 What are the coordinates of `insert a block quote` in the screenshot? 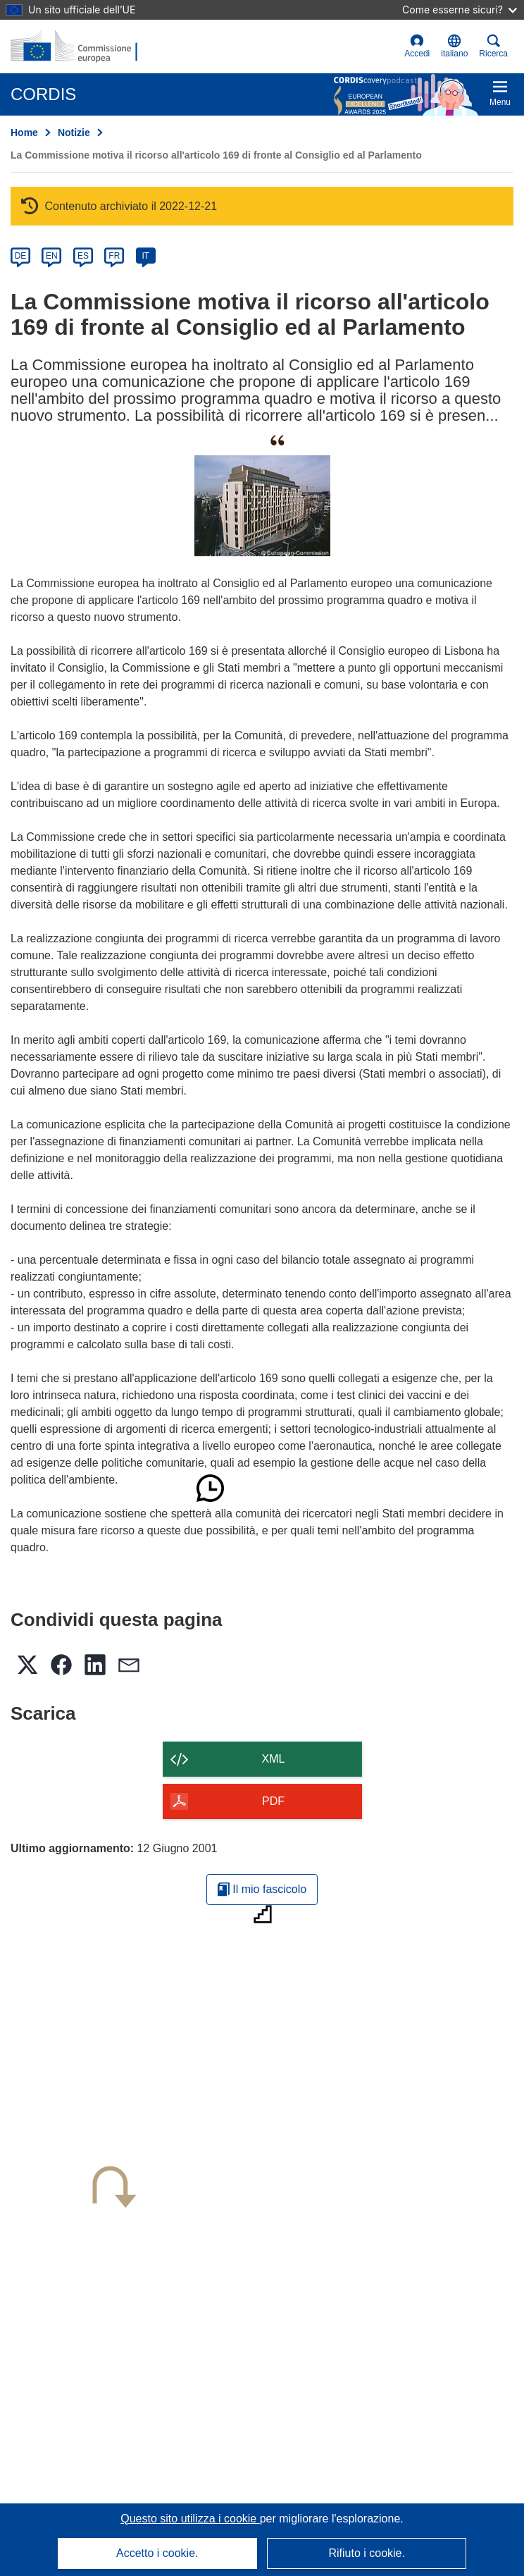 It's located at (277, 440).